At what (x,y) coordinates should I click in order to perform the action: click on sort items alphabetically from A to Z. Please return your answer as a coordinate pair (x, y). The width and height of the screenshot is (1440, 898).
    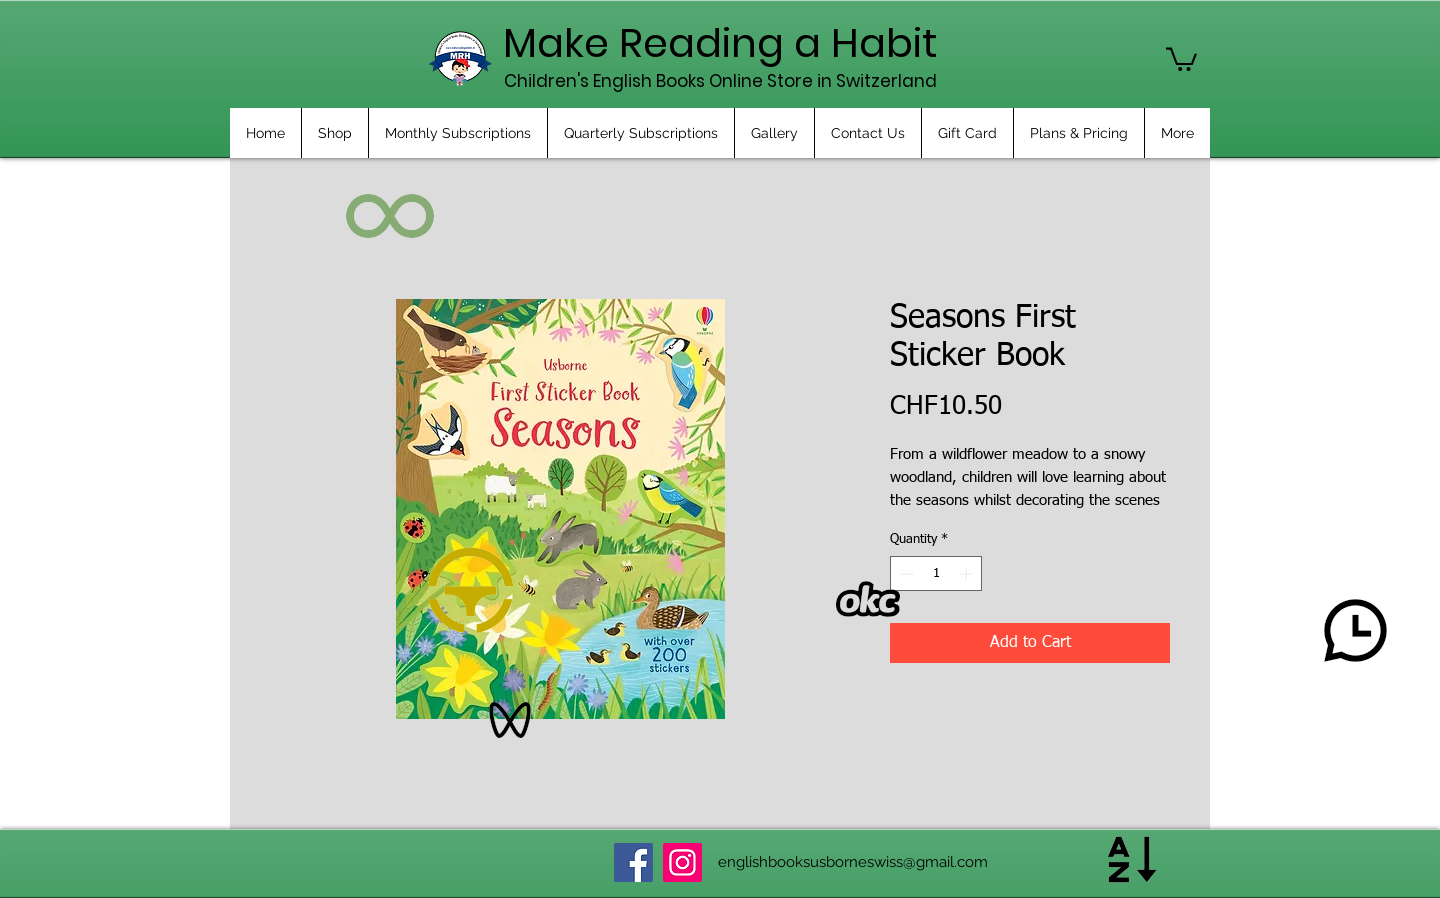
    Looking at the image, I should click on (1131, 859).